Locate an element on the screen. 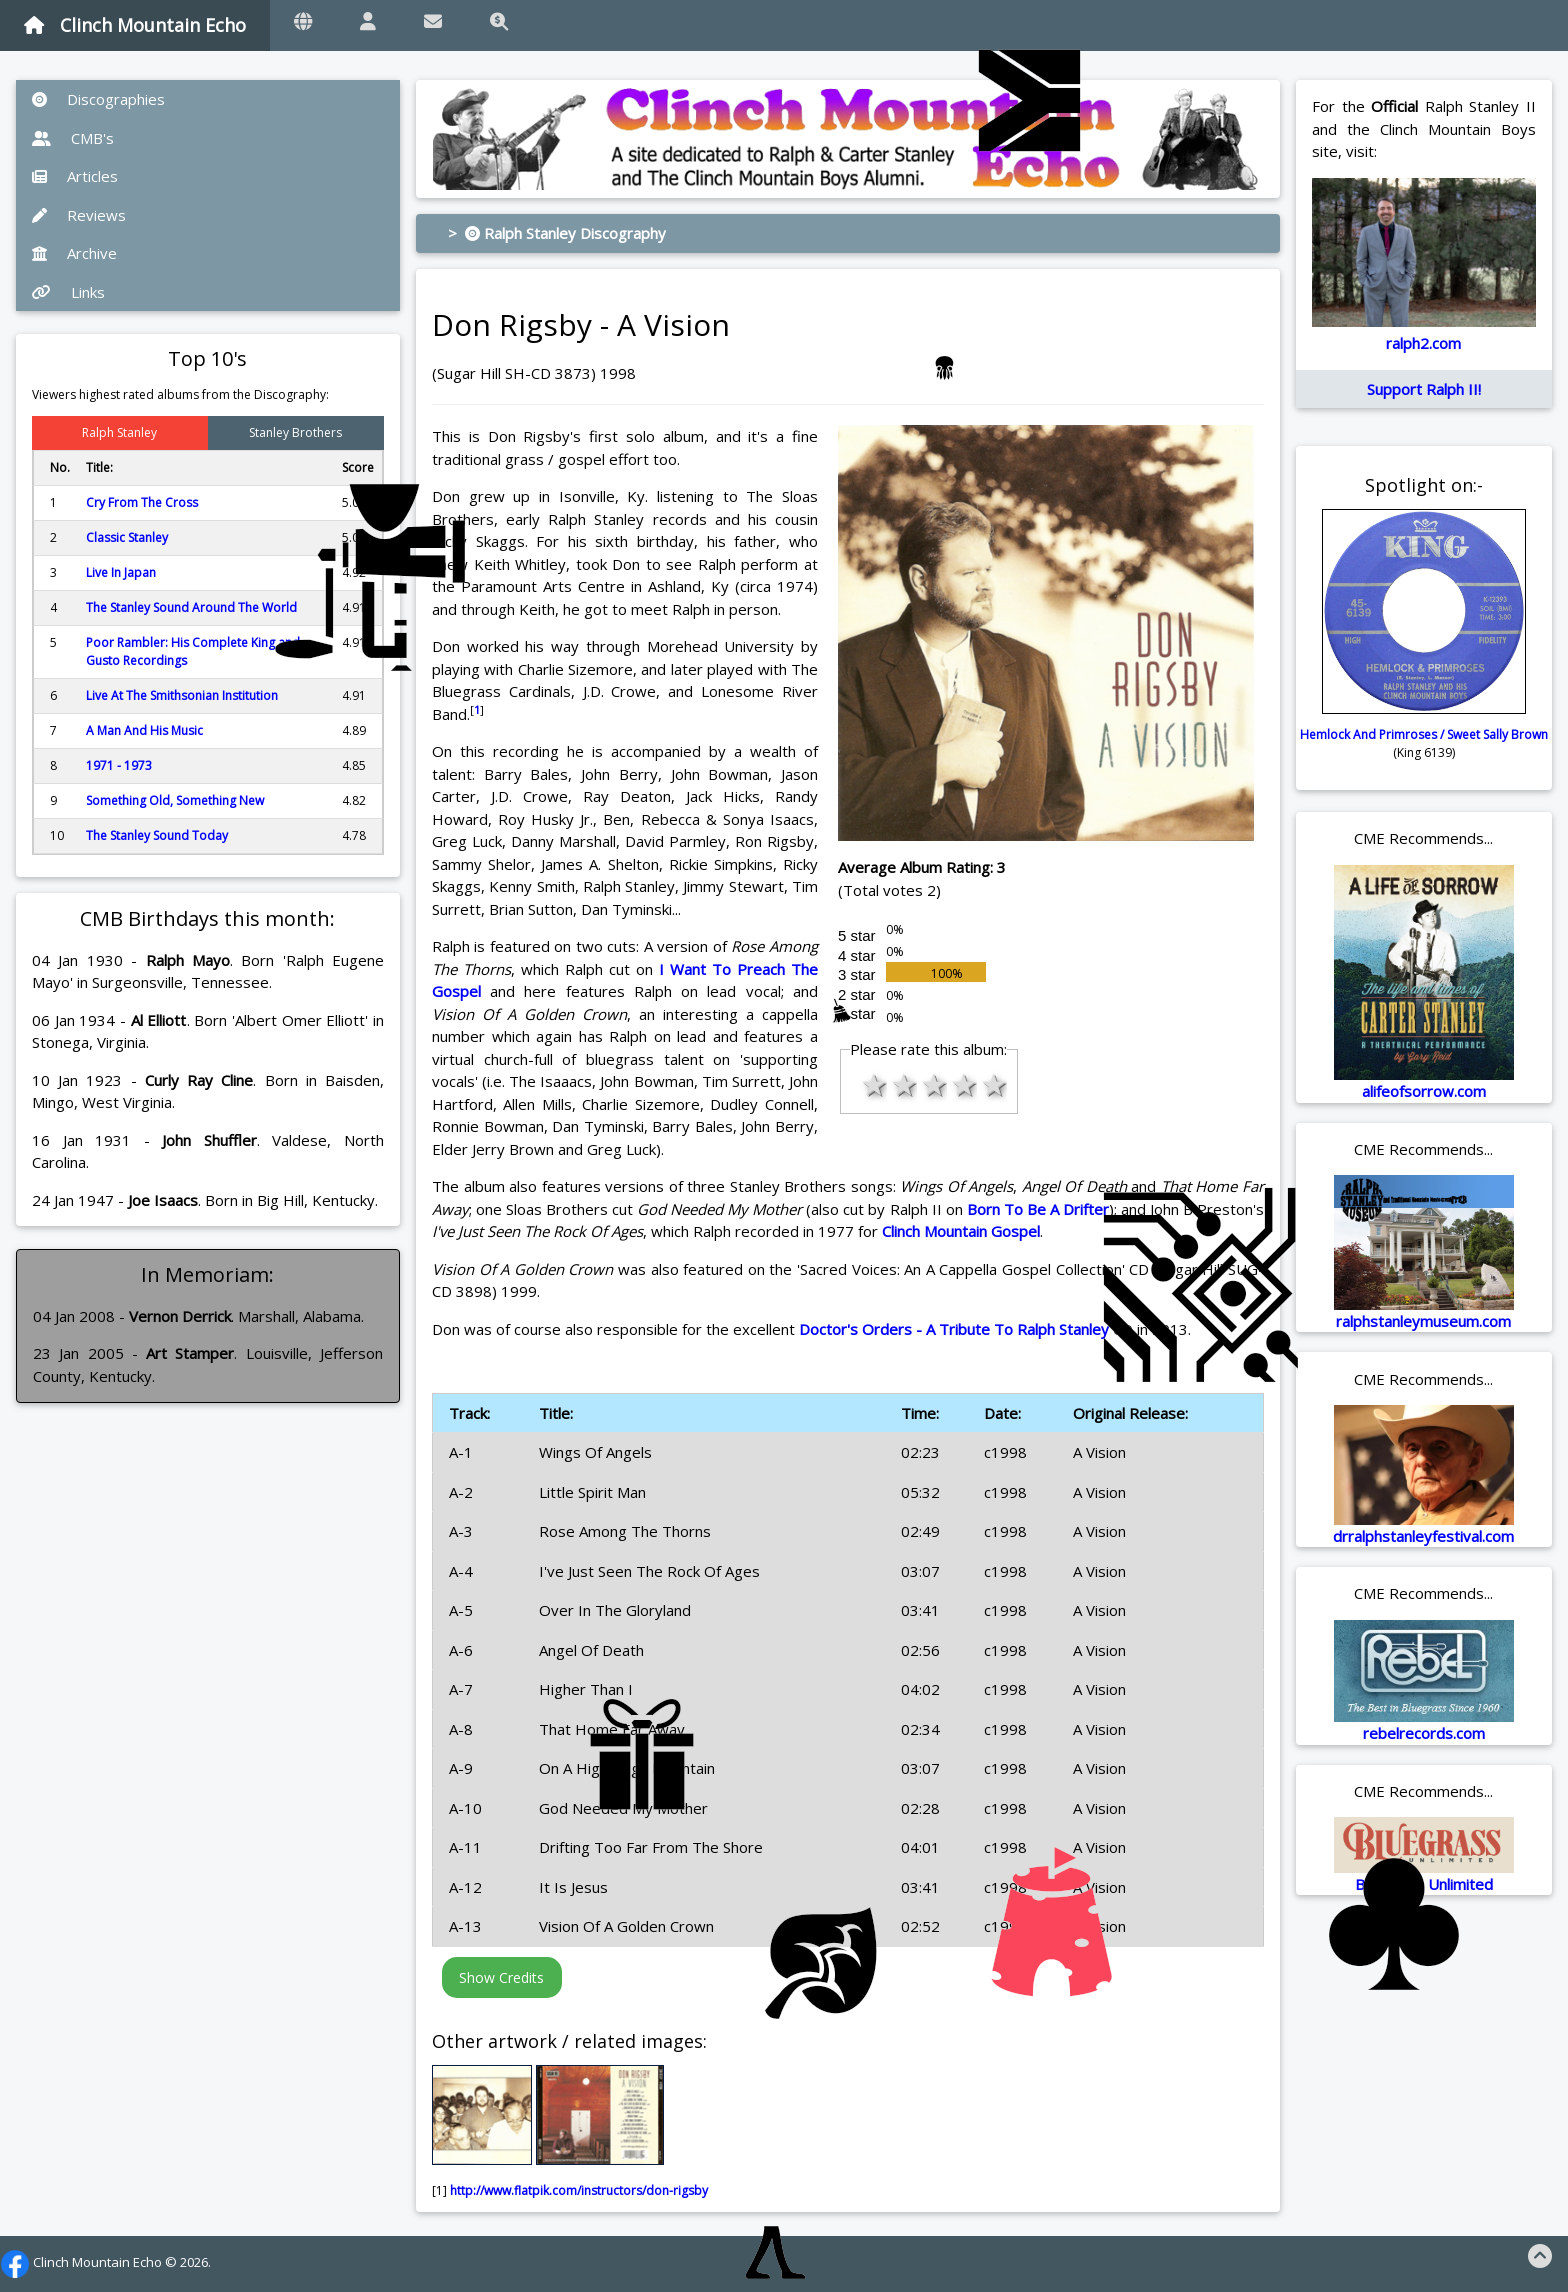  indicates walking or movement action is located at coordinates (775, 2252).